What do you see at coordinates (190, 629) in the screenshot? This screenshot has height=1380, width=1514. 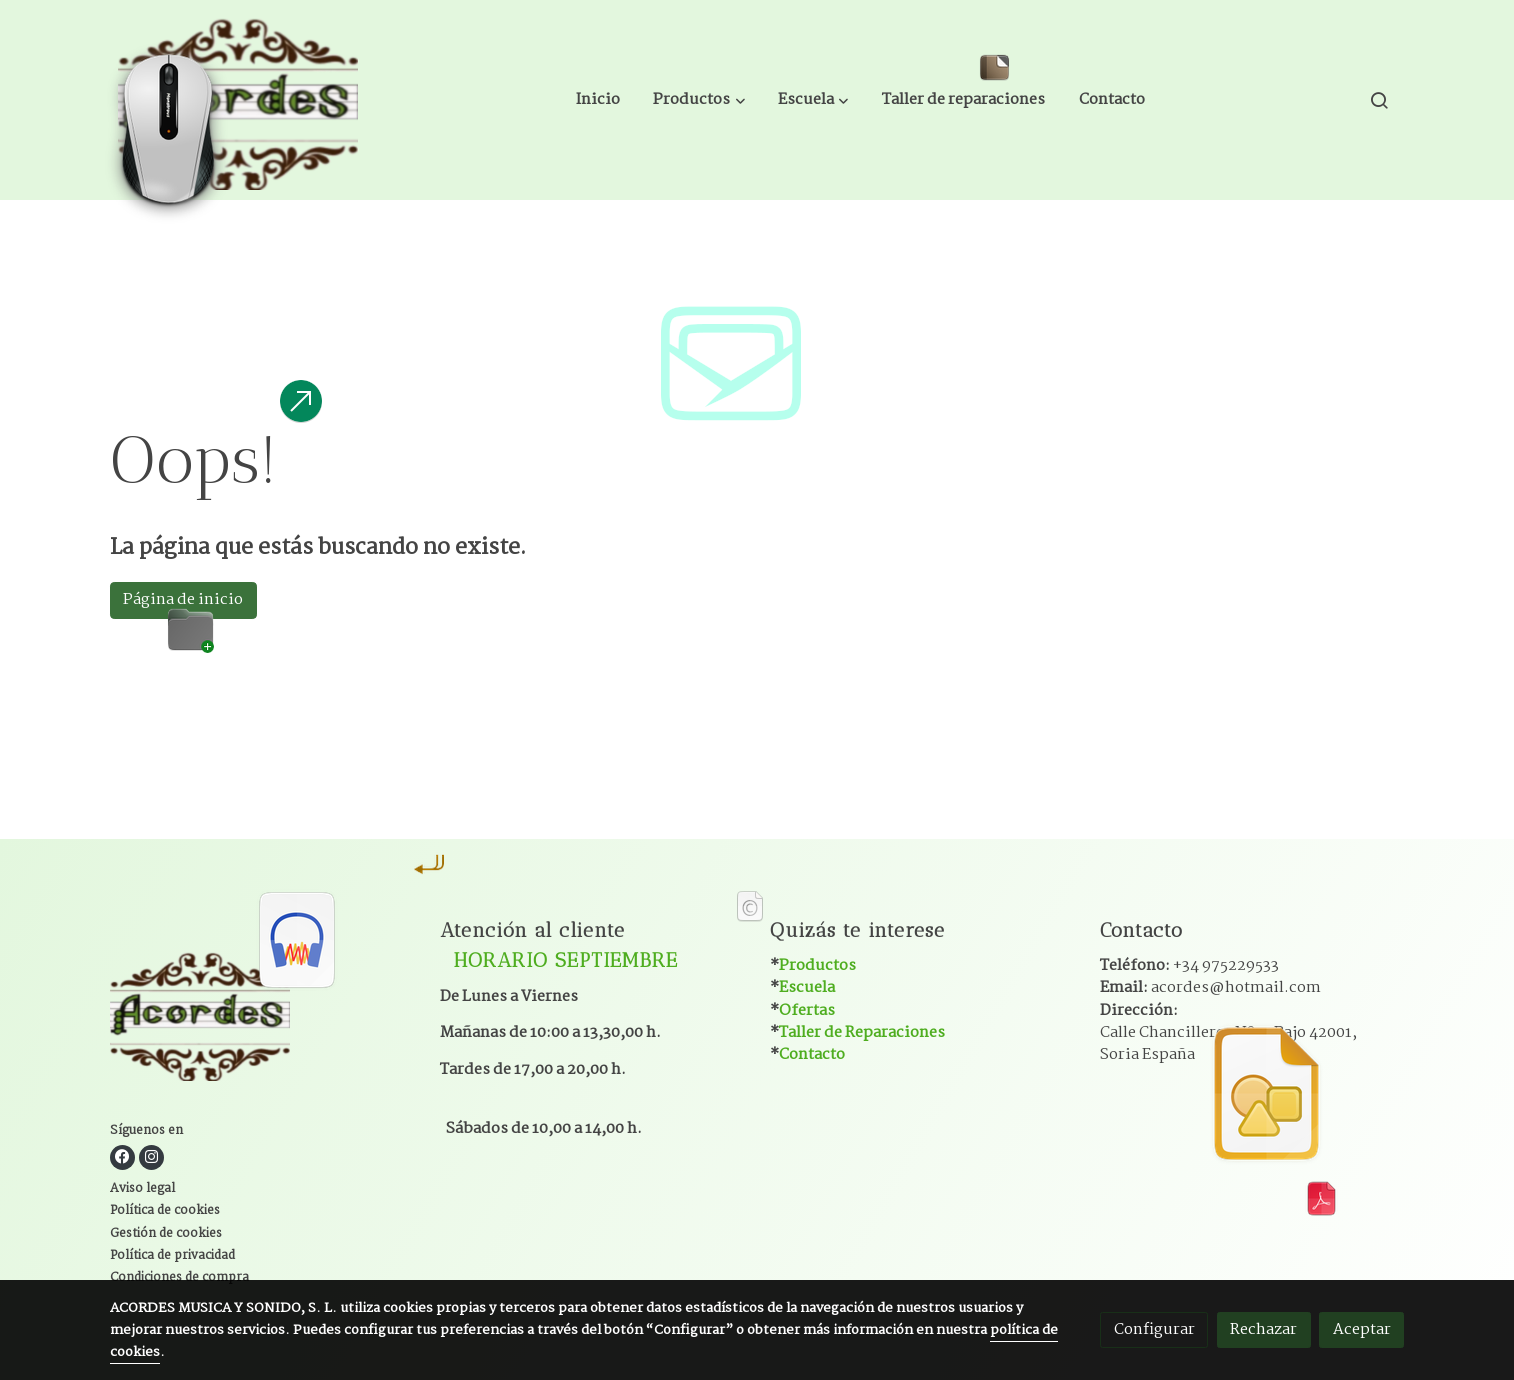 I see `create a new folder` at bounding box center [190, 629].